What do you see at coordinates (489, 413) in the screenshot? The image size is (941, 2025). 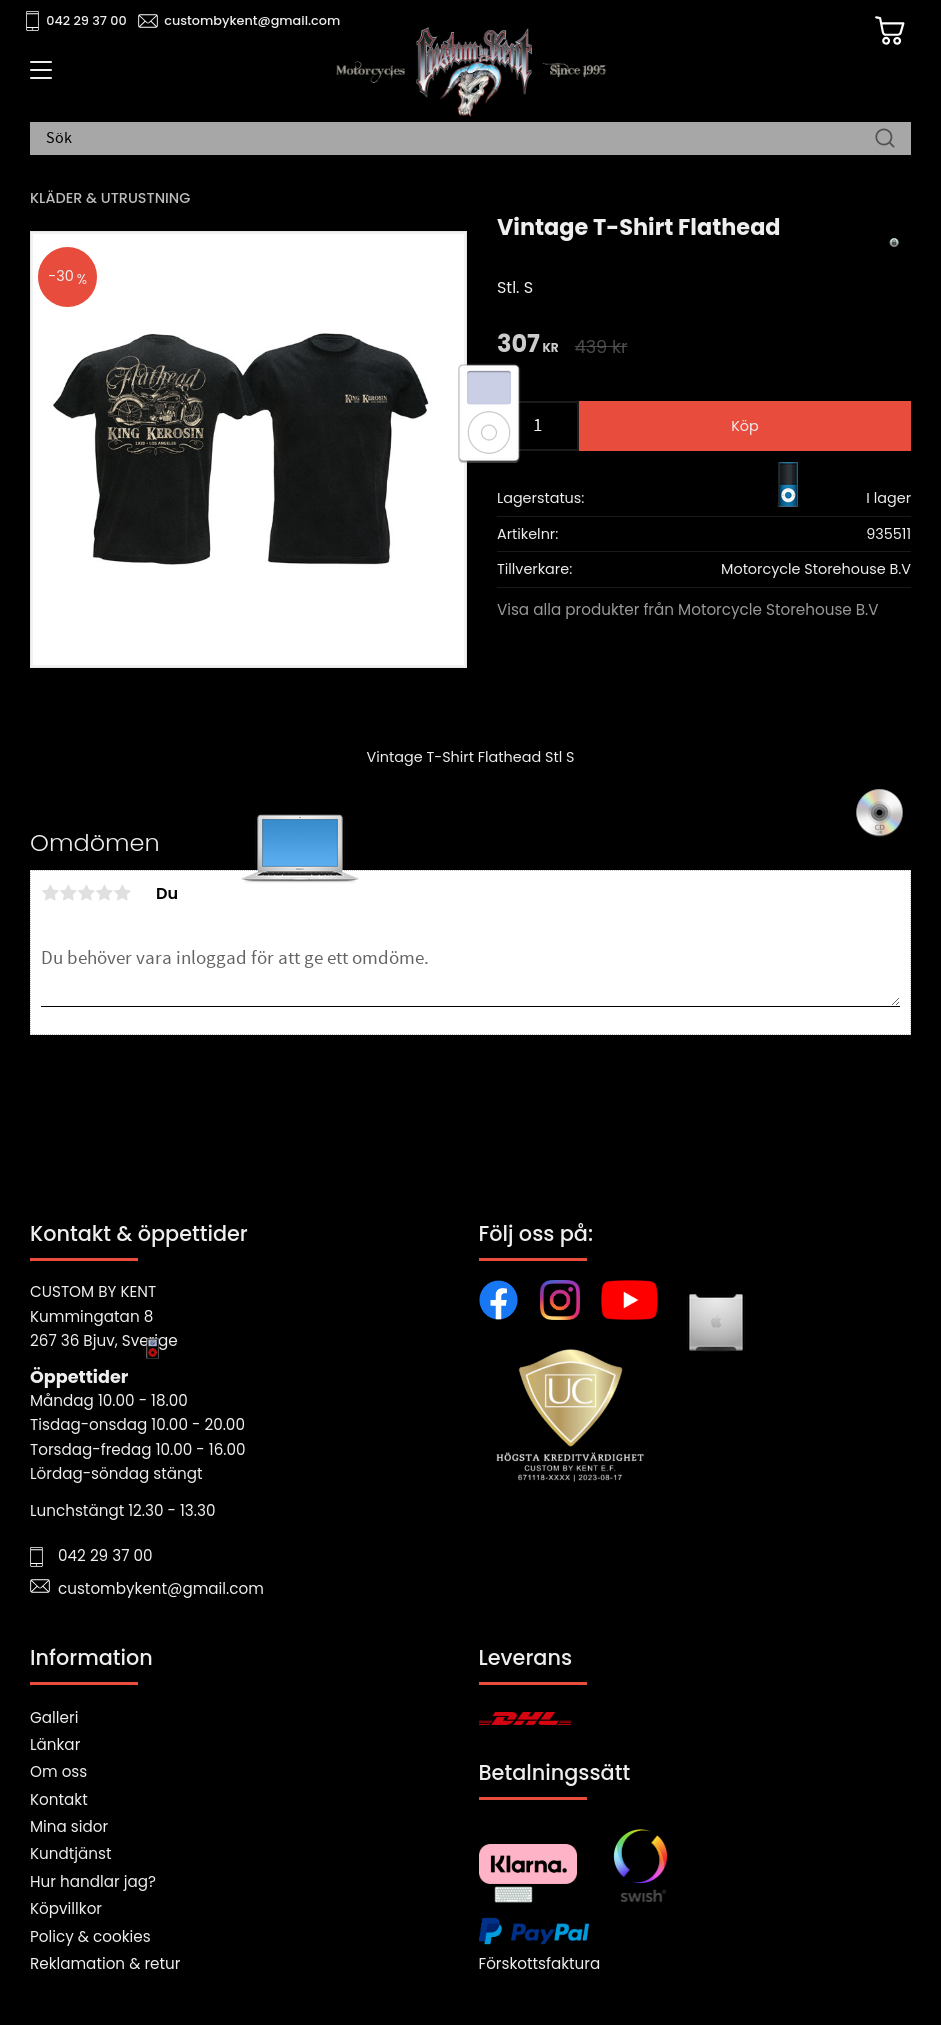 I see `manage connected iPod device` at bounding box center [489, 413].